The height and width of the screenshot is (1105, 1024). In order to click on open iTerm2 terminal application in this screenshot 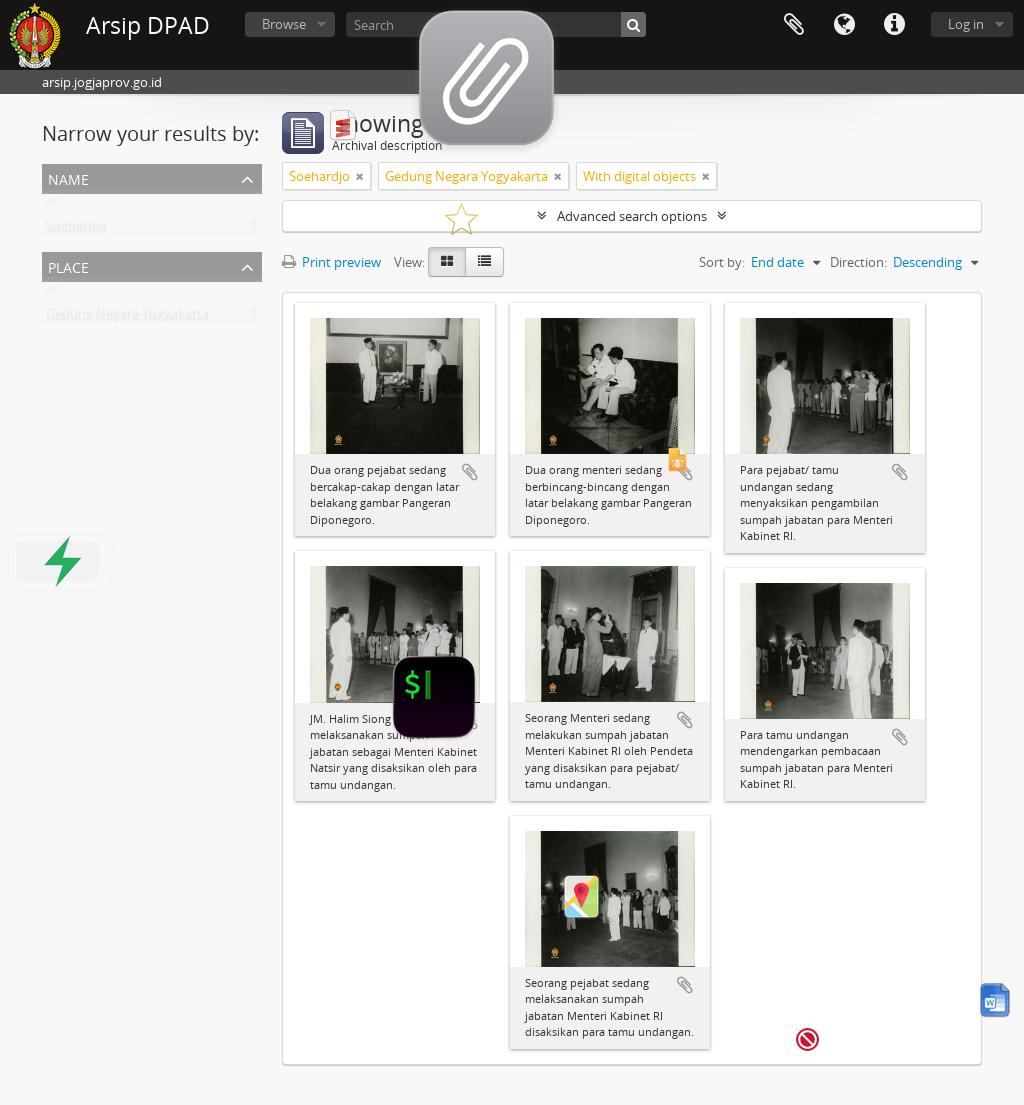, I will do `click(434, 697)`.